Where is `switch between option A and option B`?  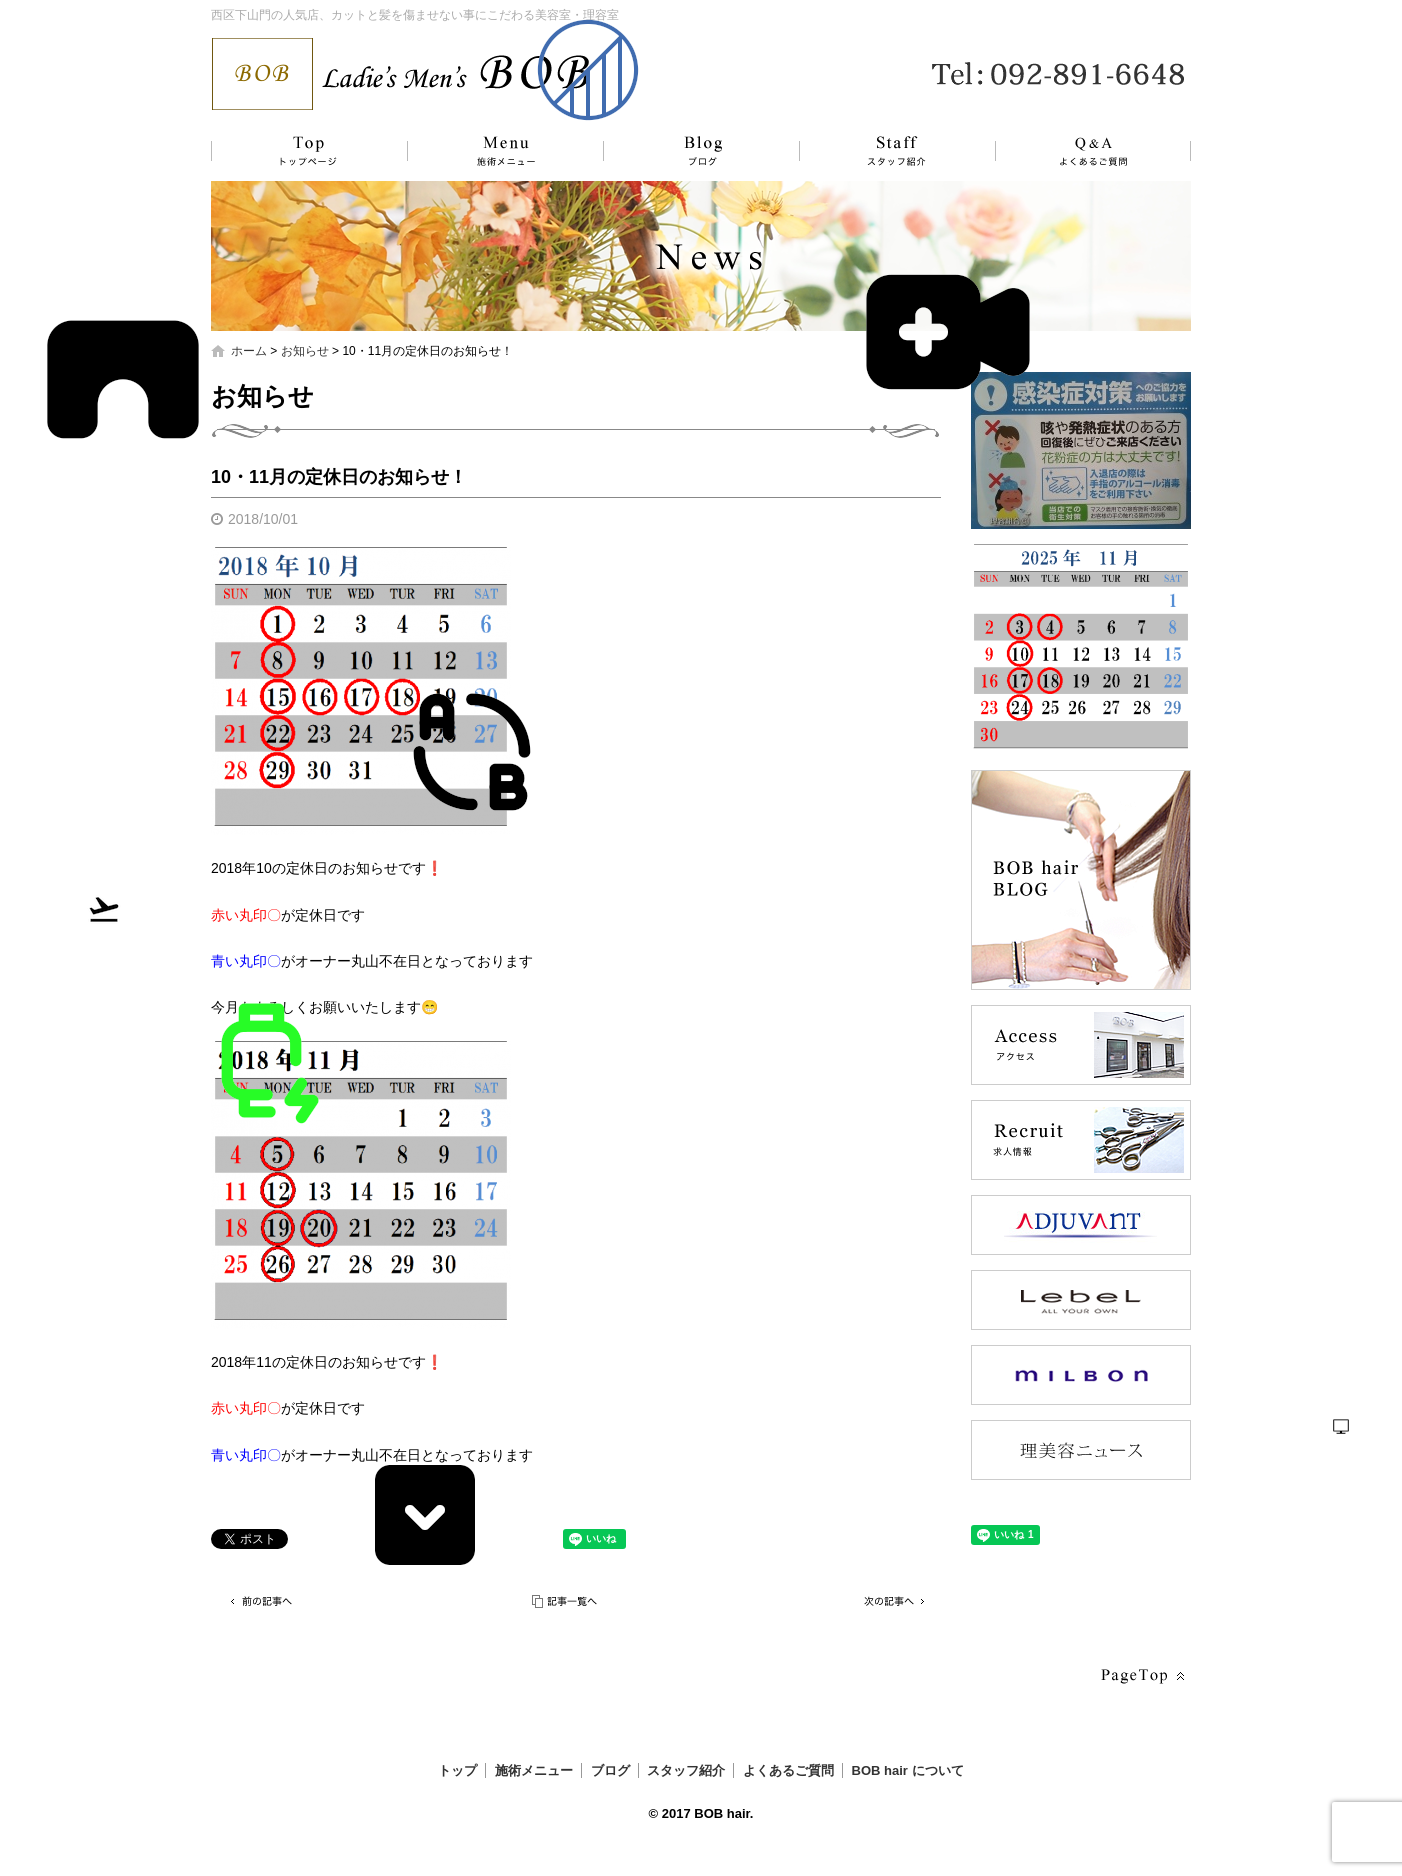 switch between option A and option B is located at coordinates (472, 752).